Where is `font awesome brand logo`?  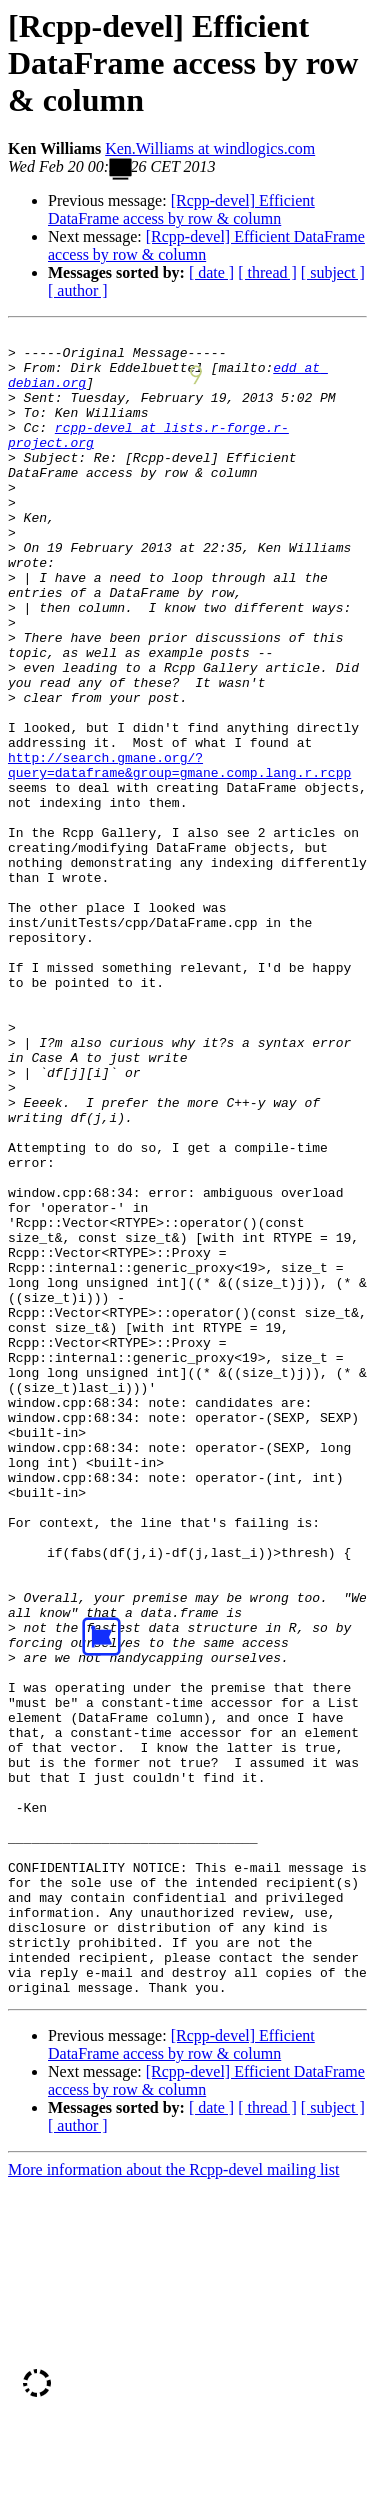
font awesome brand logo is located at coordinates (101, 1636).